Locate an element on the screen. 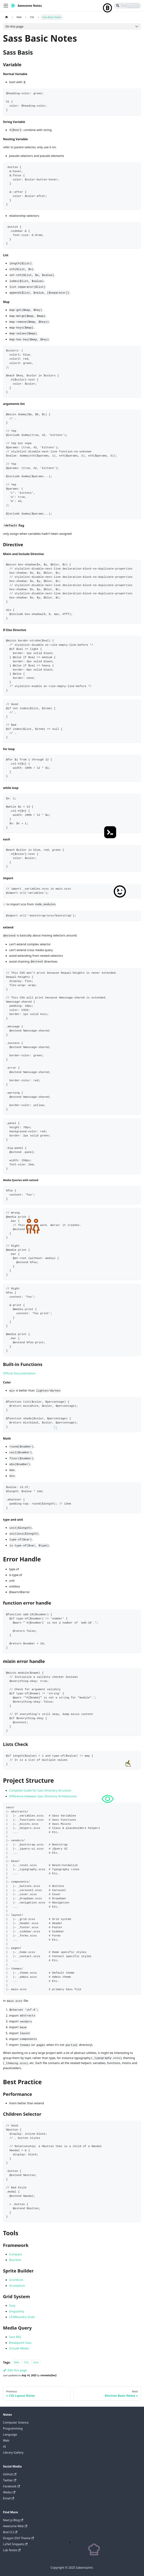 Image resolution: width=144 pixels, height=2576 pixels. indicates weak cellular signal with no internet connection is located at coordinates (71, 2541).